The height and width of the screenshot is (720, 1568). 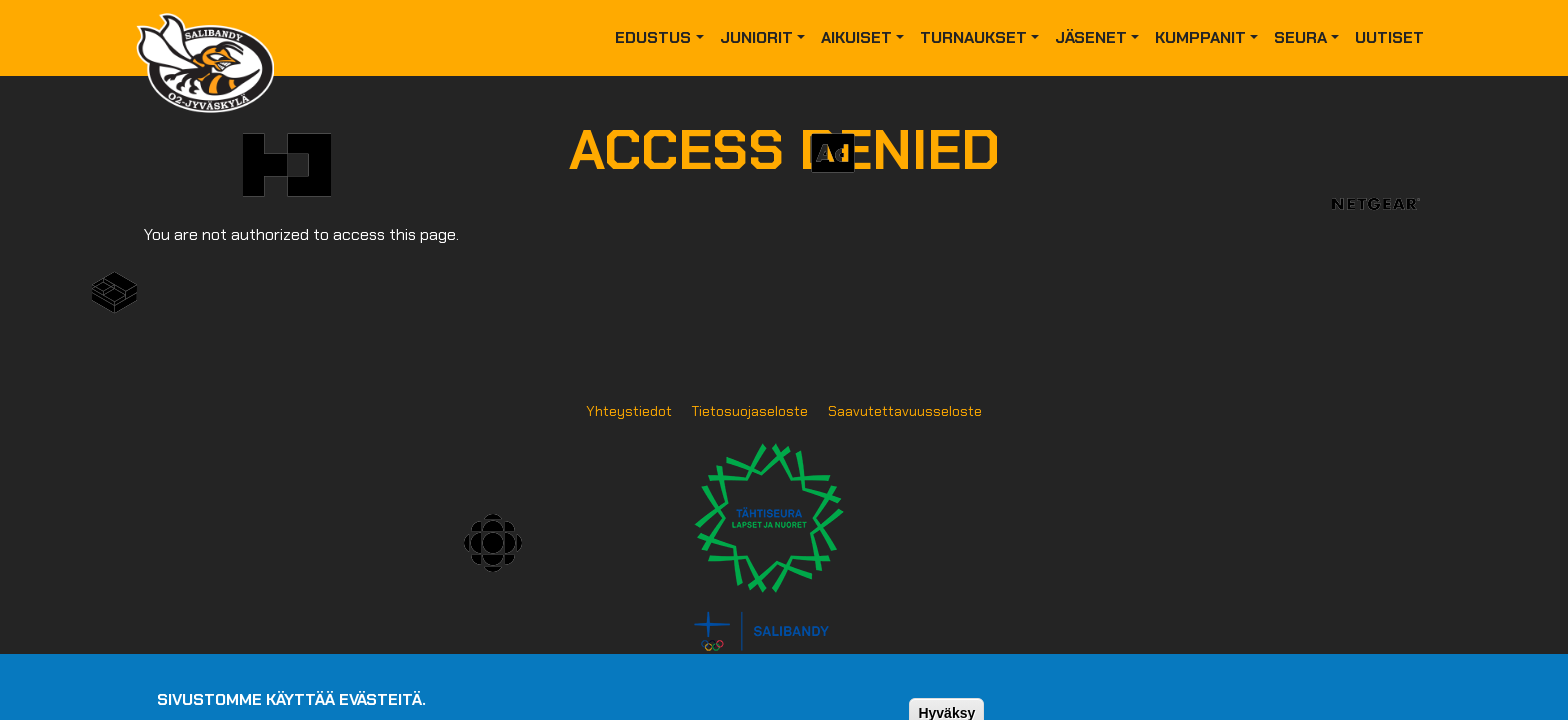 I want to click on netgear brand logo, so click(x=1376, y=204).